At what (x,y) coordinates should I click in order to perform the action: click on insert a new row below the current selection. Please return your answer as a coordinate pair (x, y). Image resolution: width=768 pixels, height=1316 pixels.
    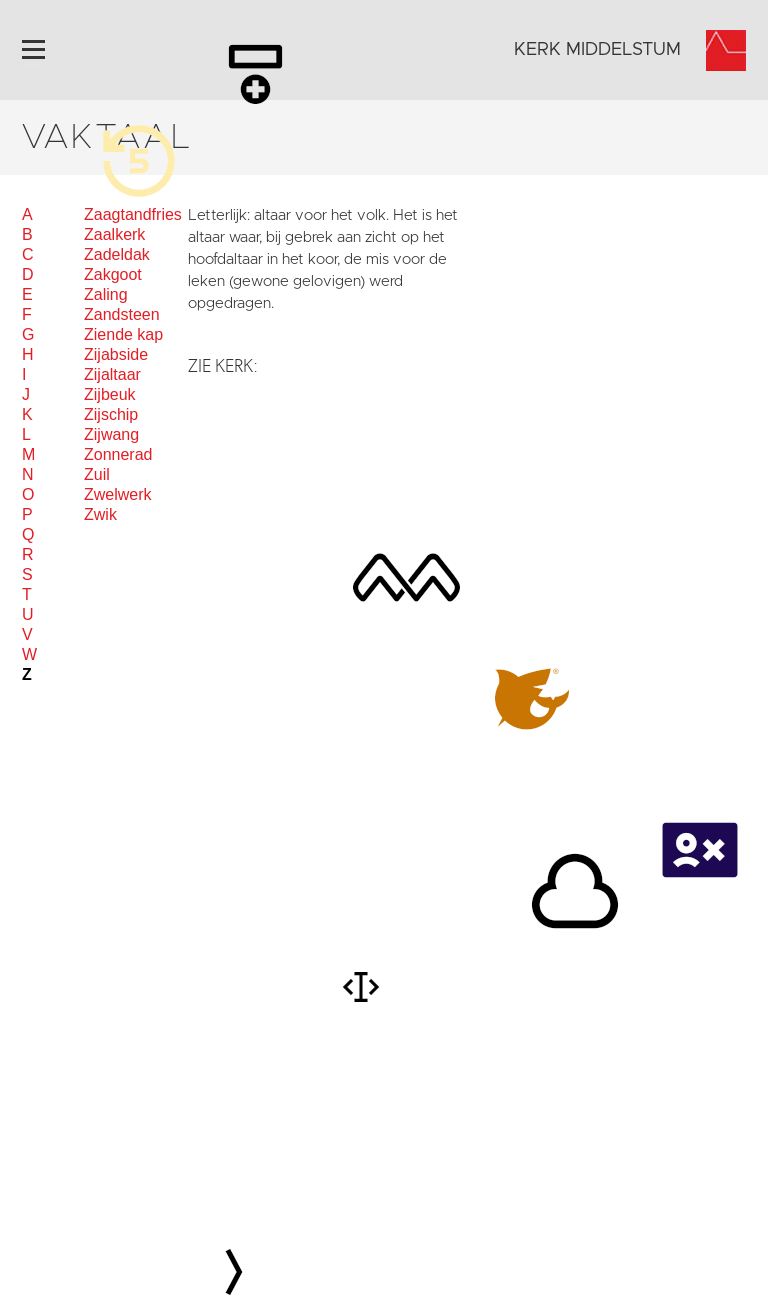
    Looking at the image, I should click on (255, 71).